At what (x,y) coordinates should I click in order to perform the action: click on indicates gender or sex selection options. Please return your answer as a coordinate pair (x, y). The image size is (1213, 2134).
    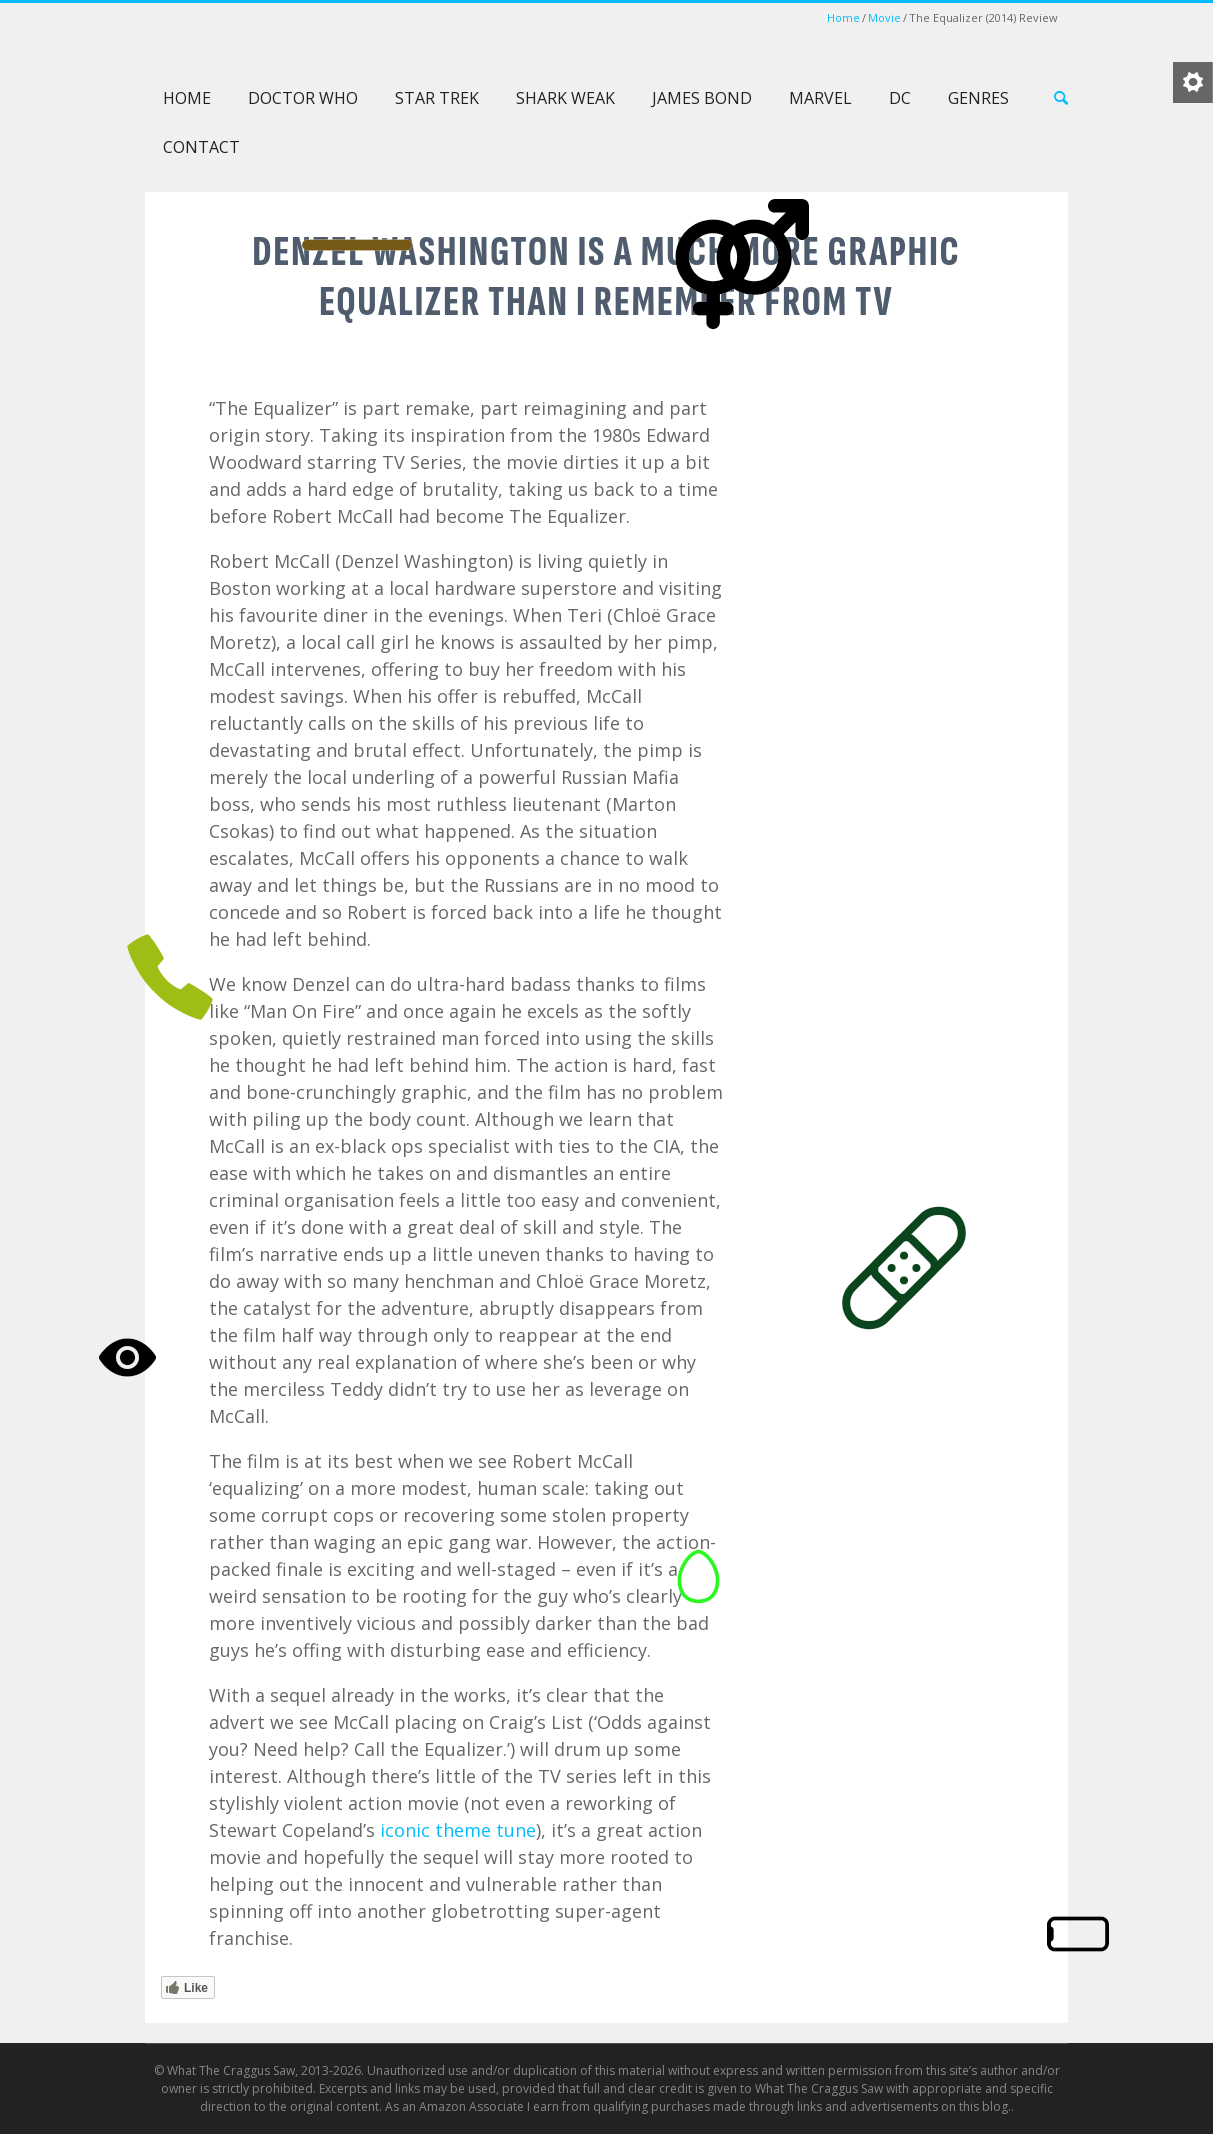
    Looking at the image, I should click on (740, 267).